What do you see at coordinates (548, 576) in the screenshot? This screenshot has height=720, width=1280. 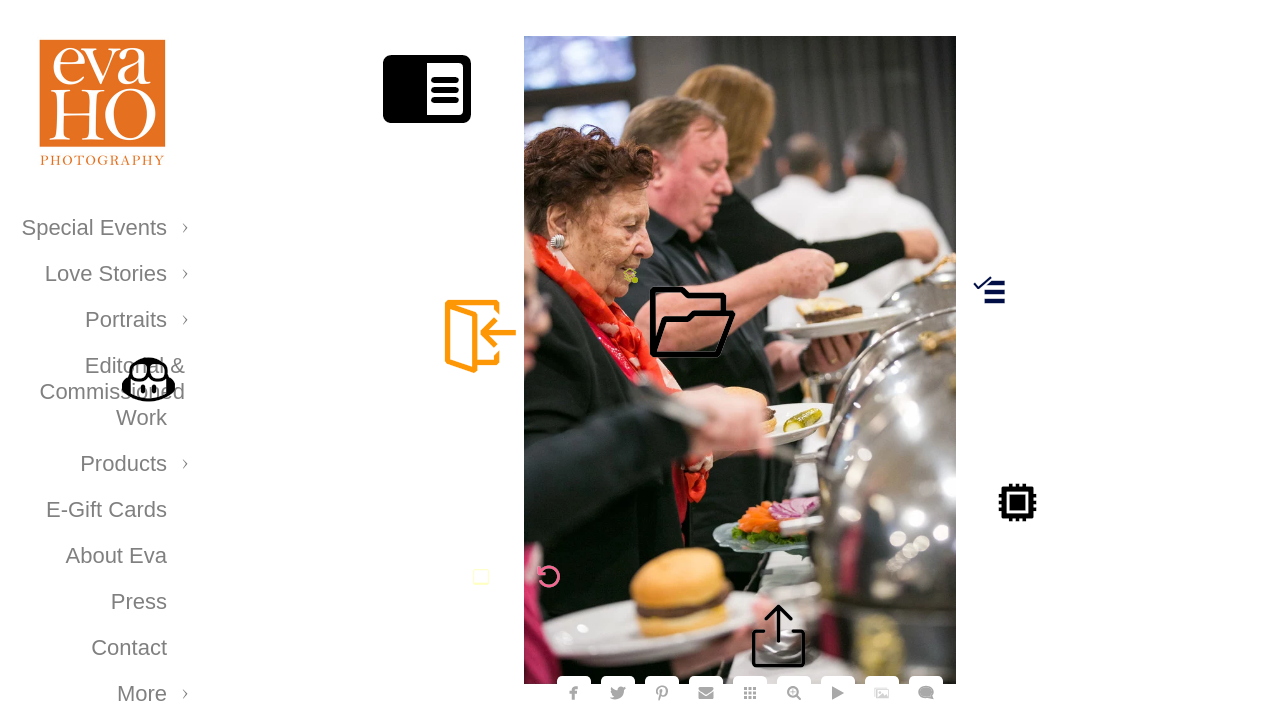 I see `restart the debugging session` at bounding box center [548, 576].